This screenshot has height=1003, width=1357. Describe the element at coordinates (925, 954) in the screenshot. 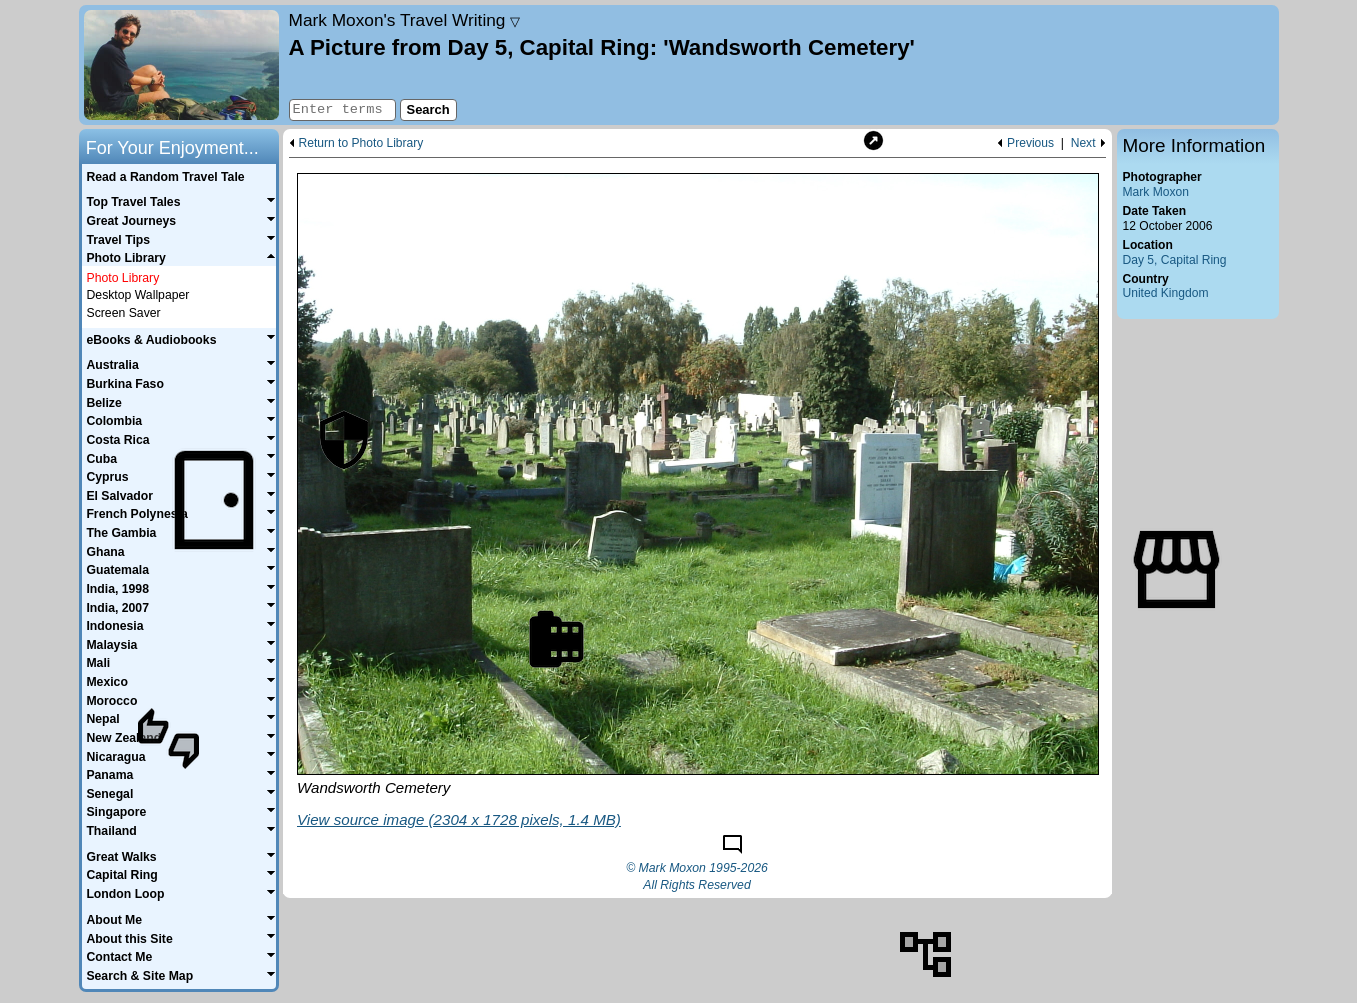

I see `view organizational hierarchy or structure` at that location.